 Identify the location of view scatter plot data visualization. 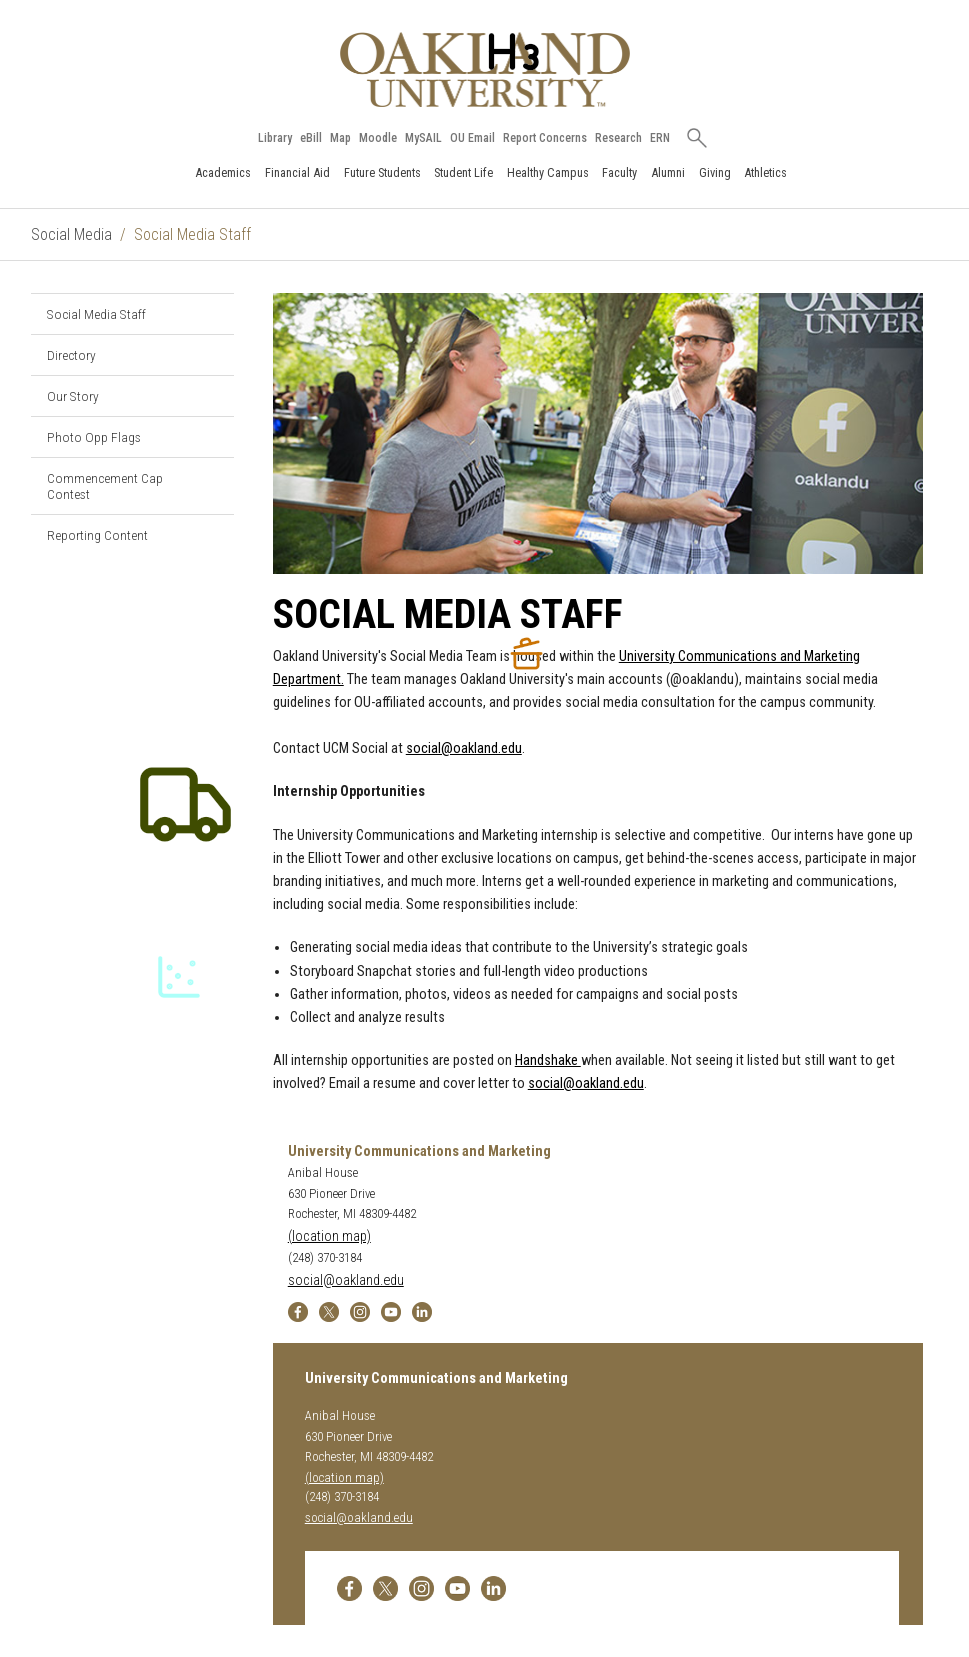
(179, 977).